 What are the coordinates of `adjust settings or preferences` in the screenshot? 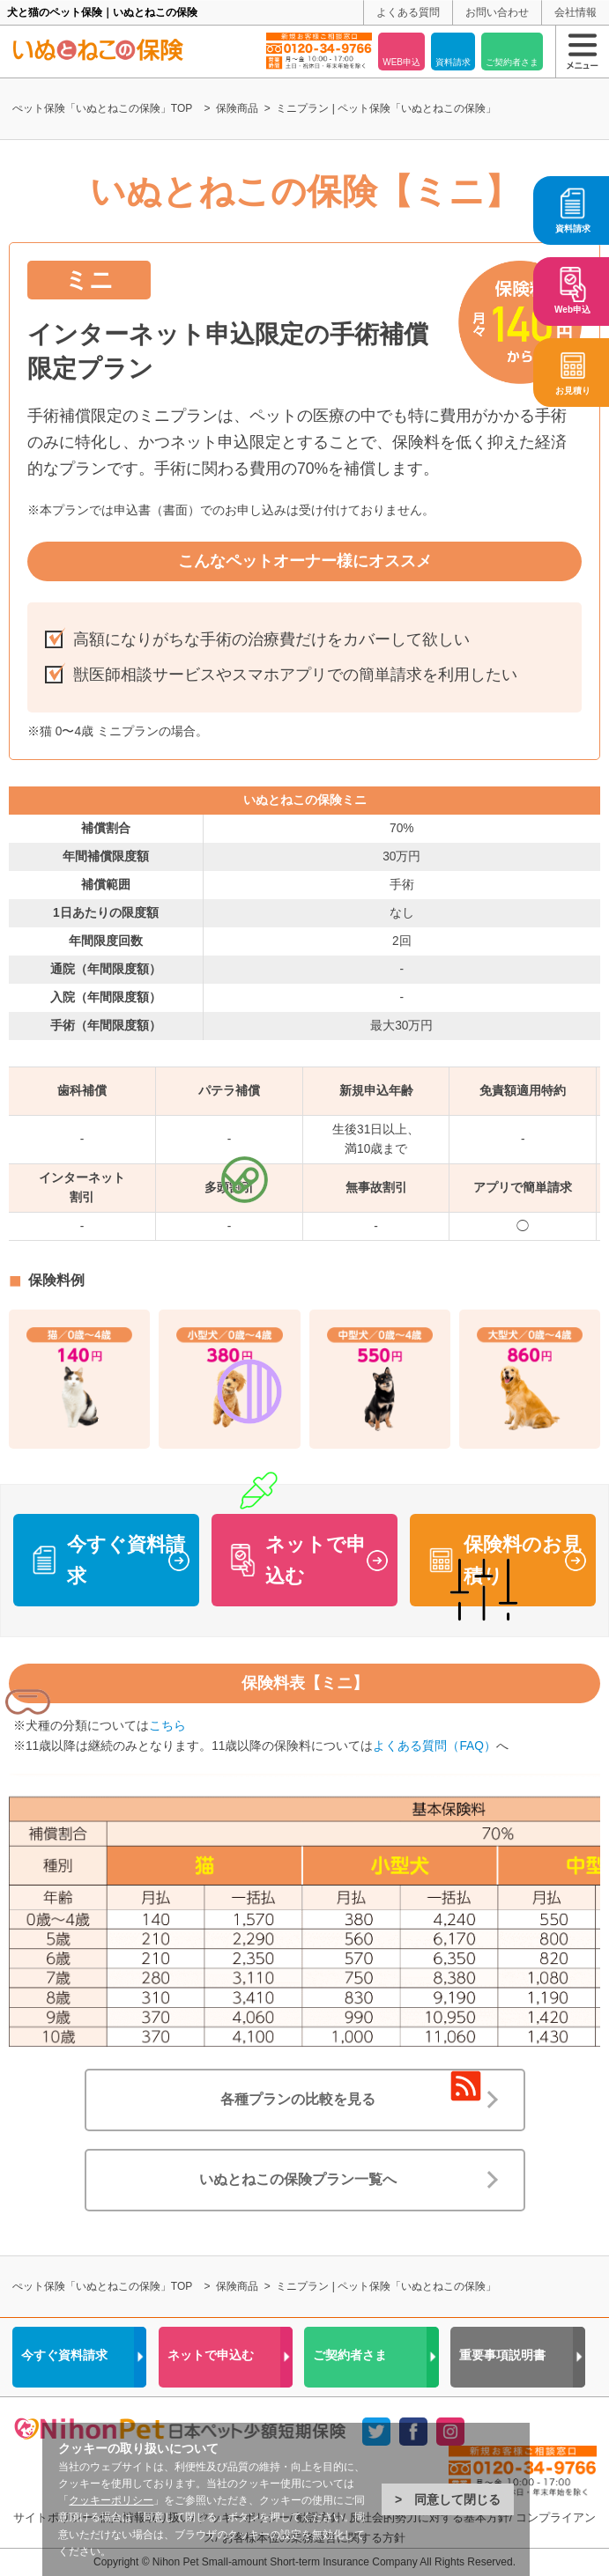 It's located at (484, 1590).